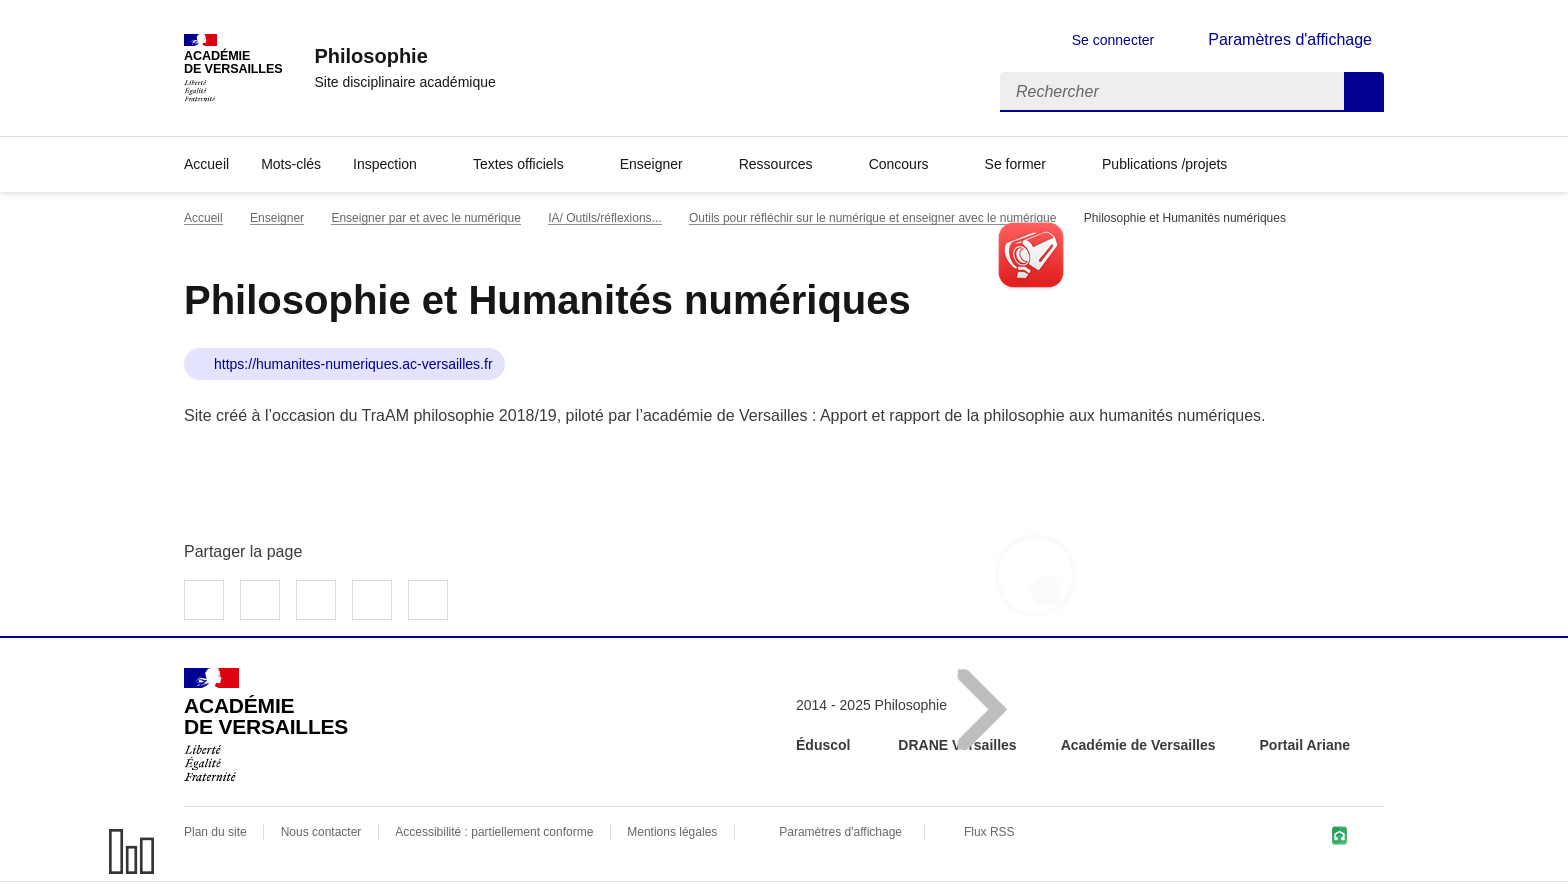  What do you see at coordinates (984, 709) in the screenshot?
I see `go to next item or page` at bounding box center [984, 709].